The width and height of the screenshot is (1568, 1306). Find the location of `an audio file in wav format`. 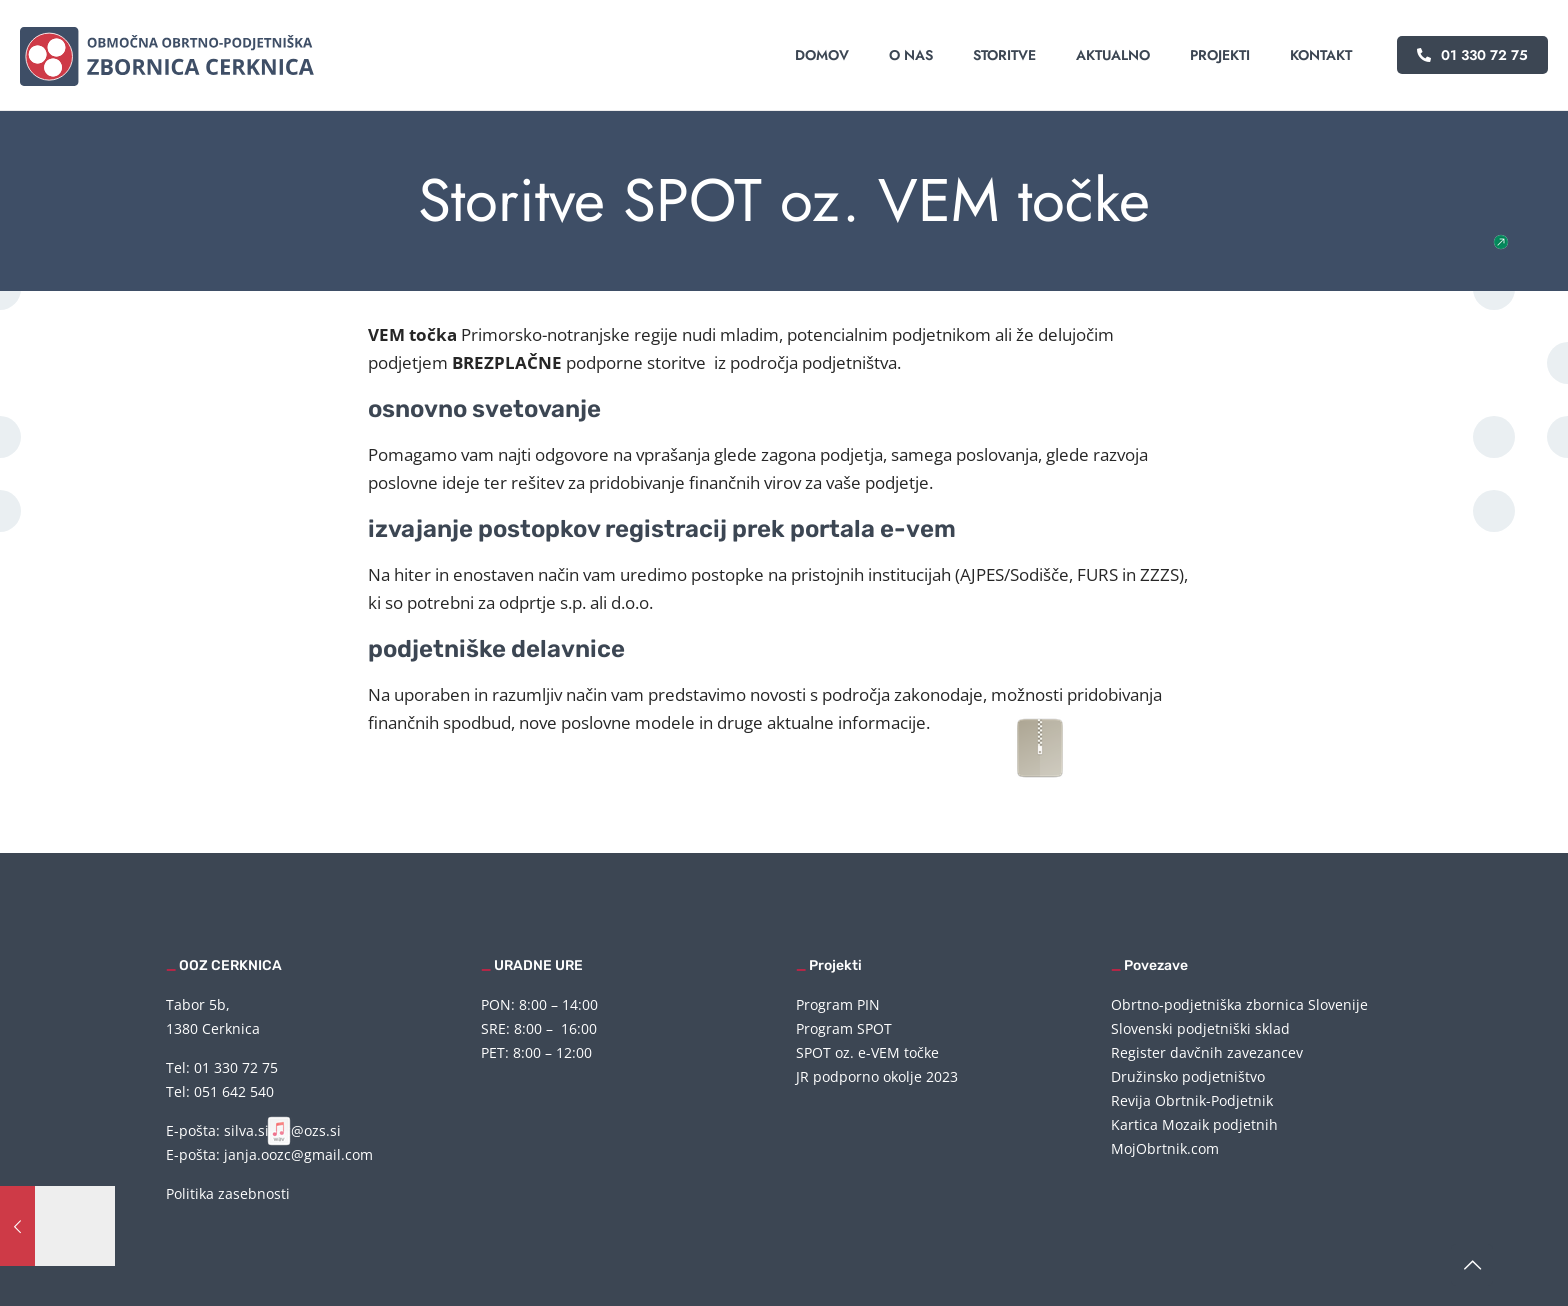

an audio file in wav format is located at coordinates (279, 1131).